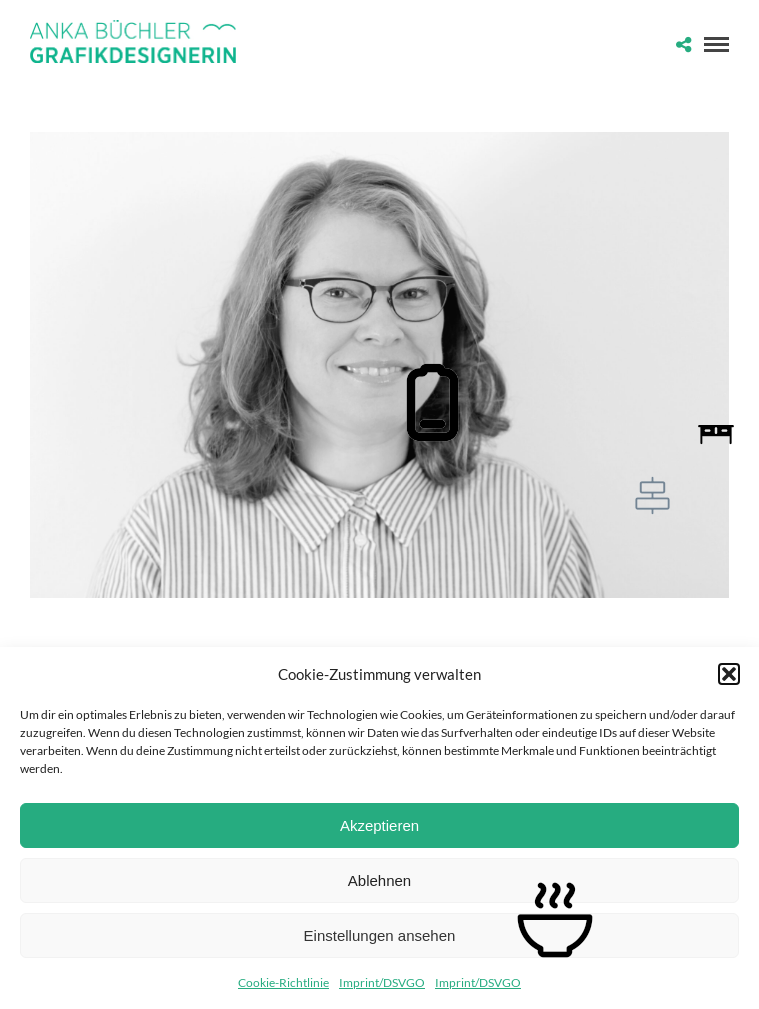  I want to click on access workspace or desk settings, so click(716, 434).